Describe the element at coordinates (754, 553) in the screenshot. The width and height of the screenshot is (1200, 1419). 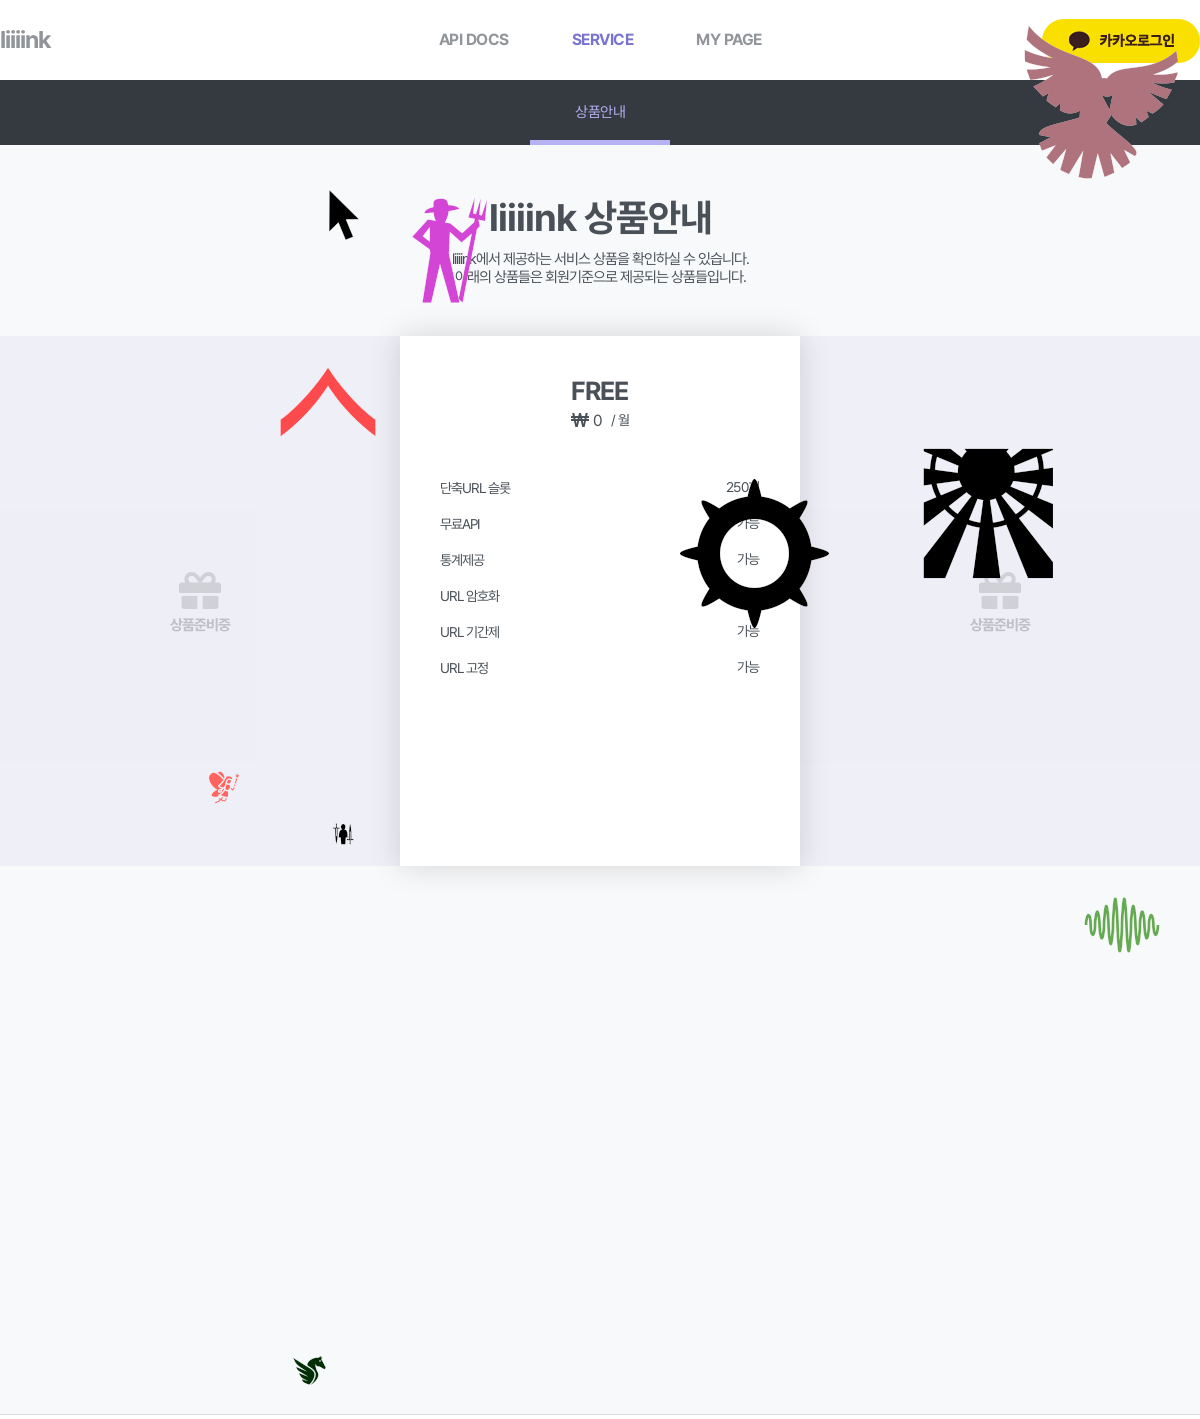
I see `spikeball game or sports activity` at that location.